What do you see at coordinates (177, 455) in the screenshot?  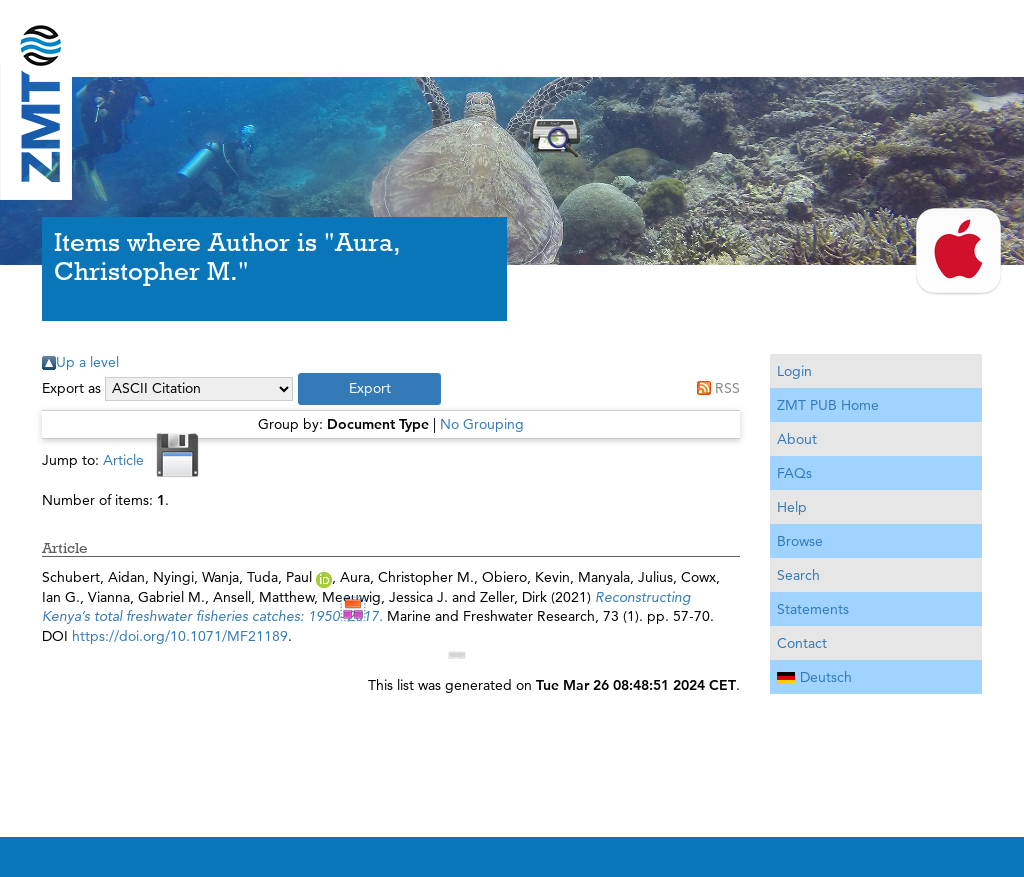 I see `save the current file or document` at bounding box center [177, 455].